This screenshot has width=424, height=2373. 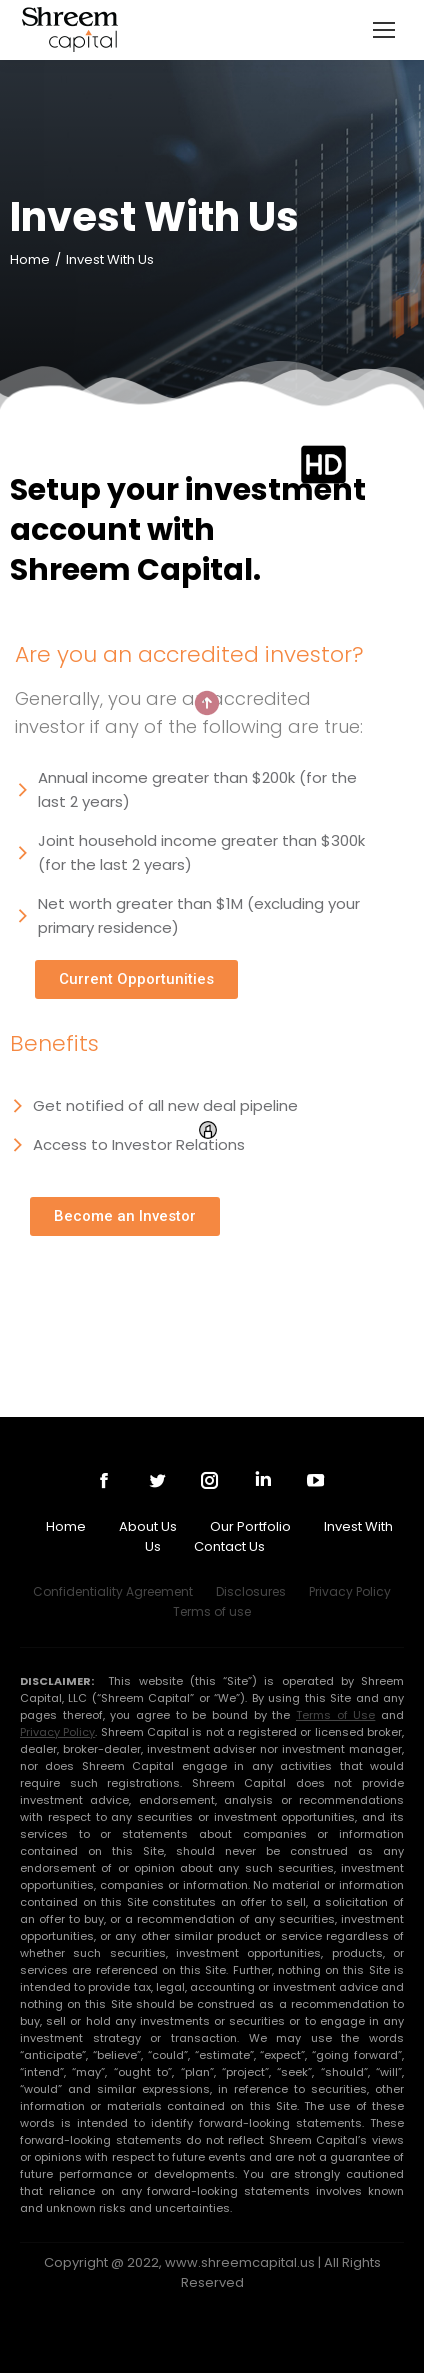 I want to click on indicates high-definition video quality, so click(x=323, y=464).